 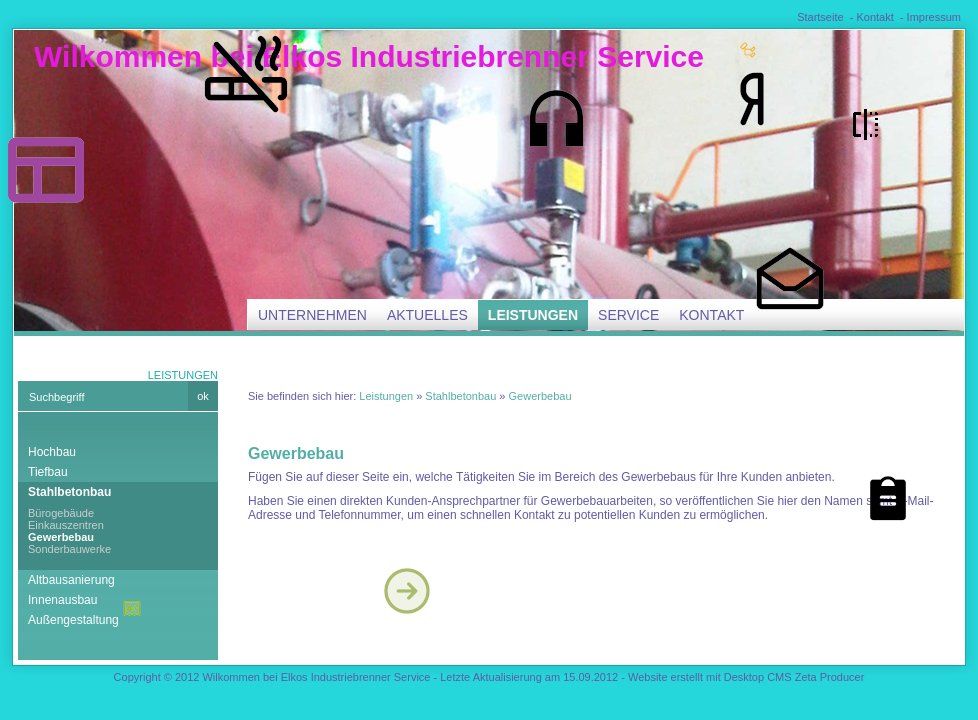 What do you see at coordinates (246, 77) in the screenshot?
I see `no smoking zone indicator` at bounding box center [246, 77].